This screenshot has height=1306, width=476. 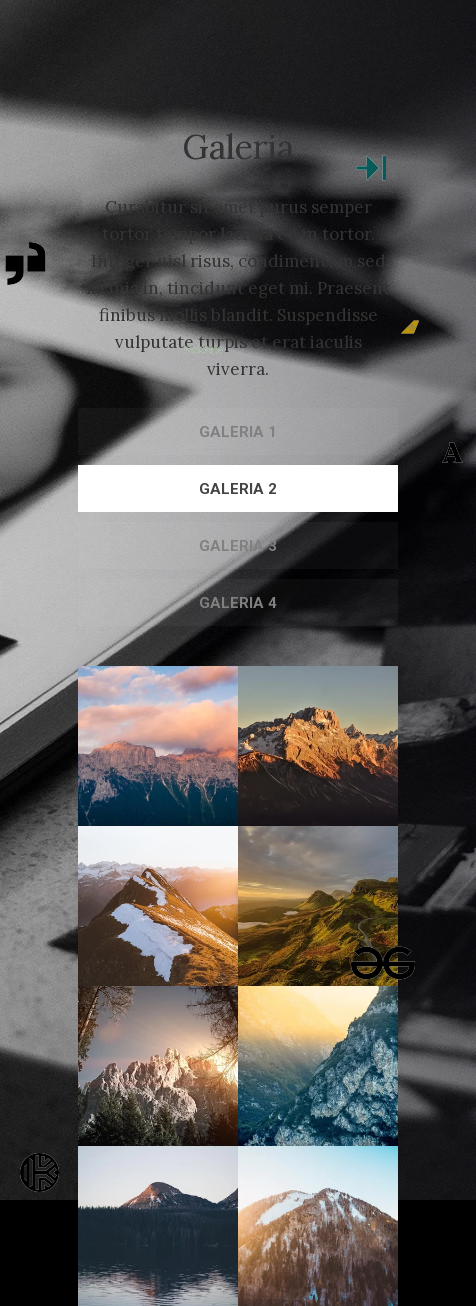 What do you see at coordinates (203, 350) in the screenshot?
I see `Sartorius company logo` at bounding box center [203, 350].